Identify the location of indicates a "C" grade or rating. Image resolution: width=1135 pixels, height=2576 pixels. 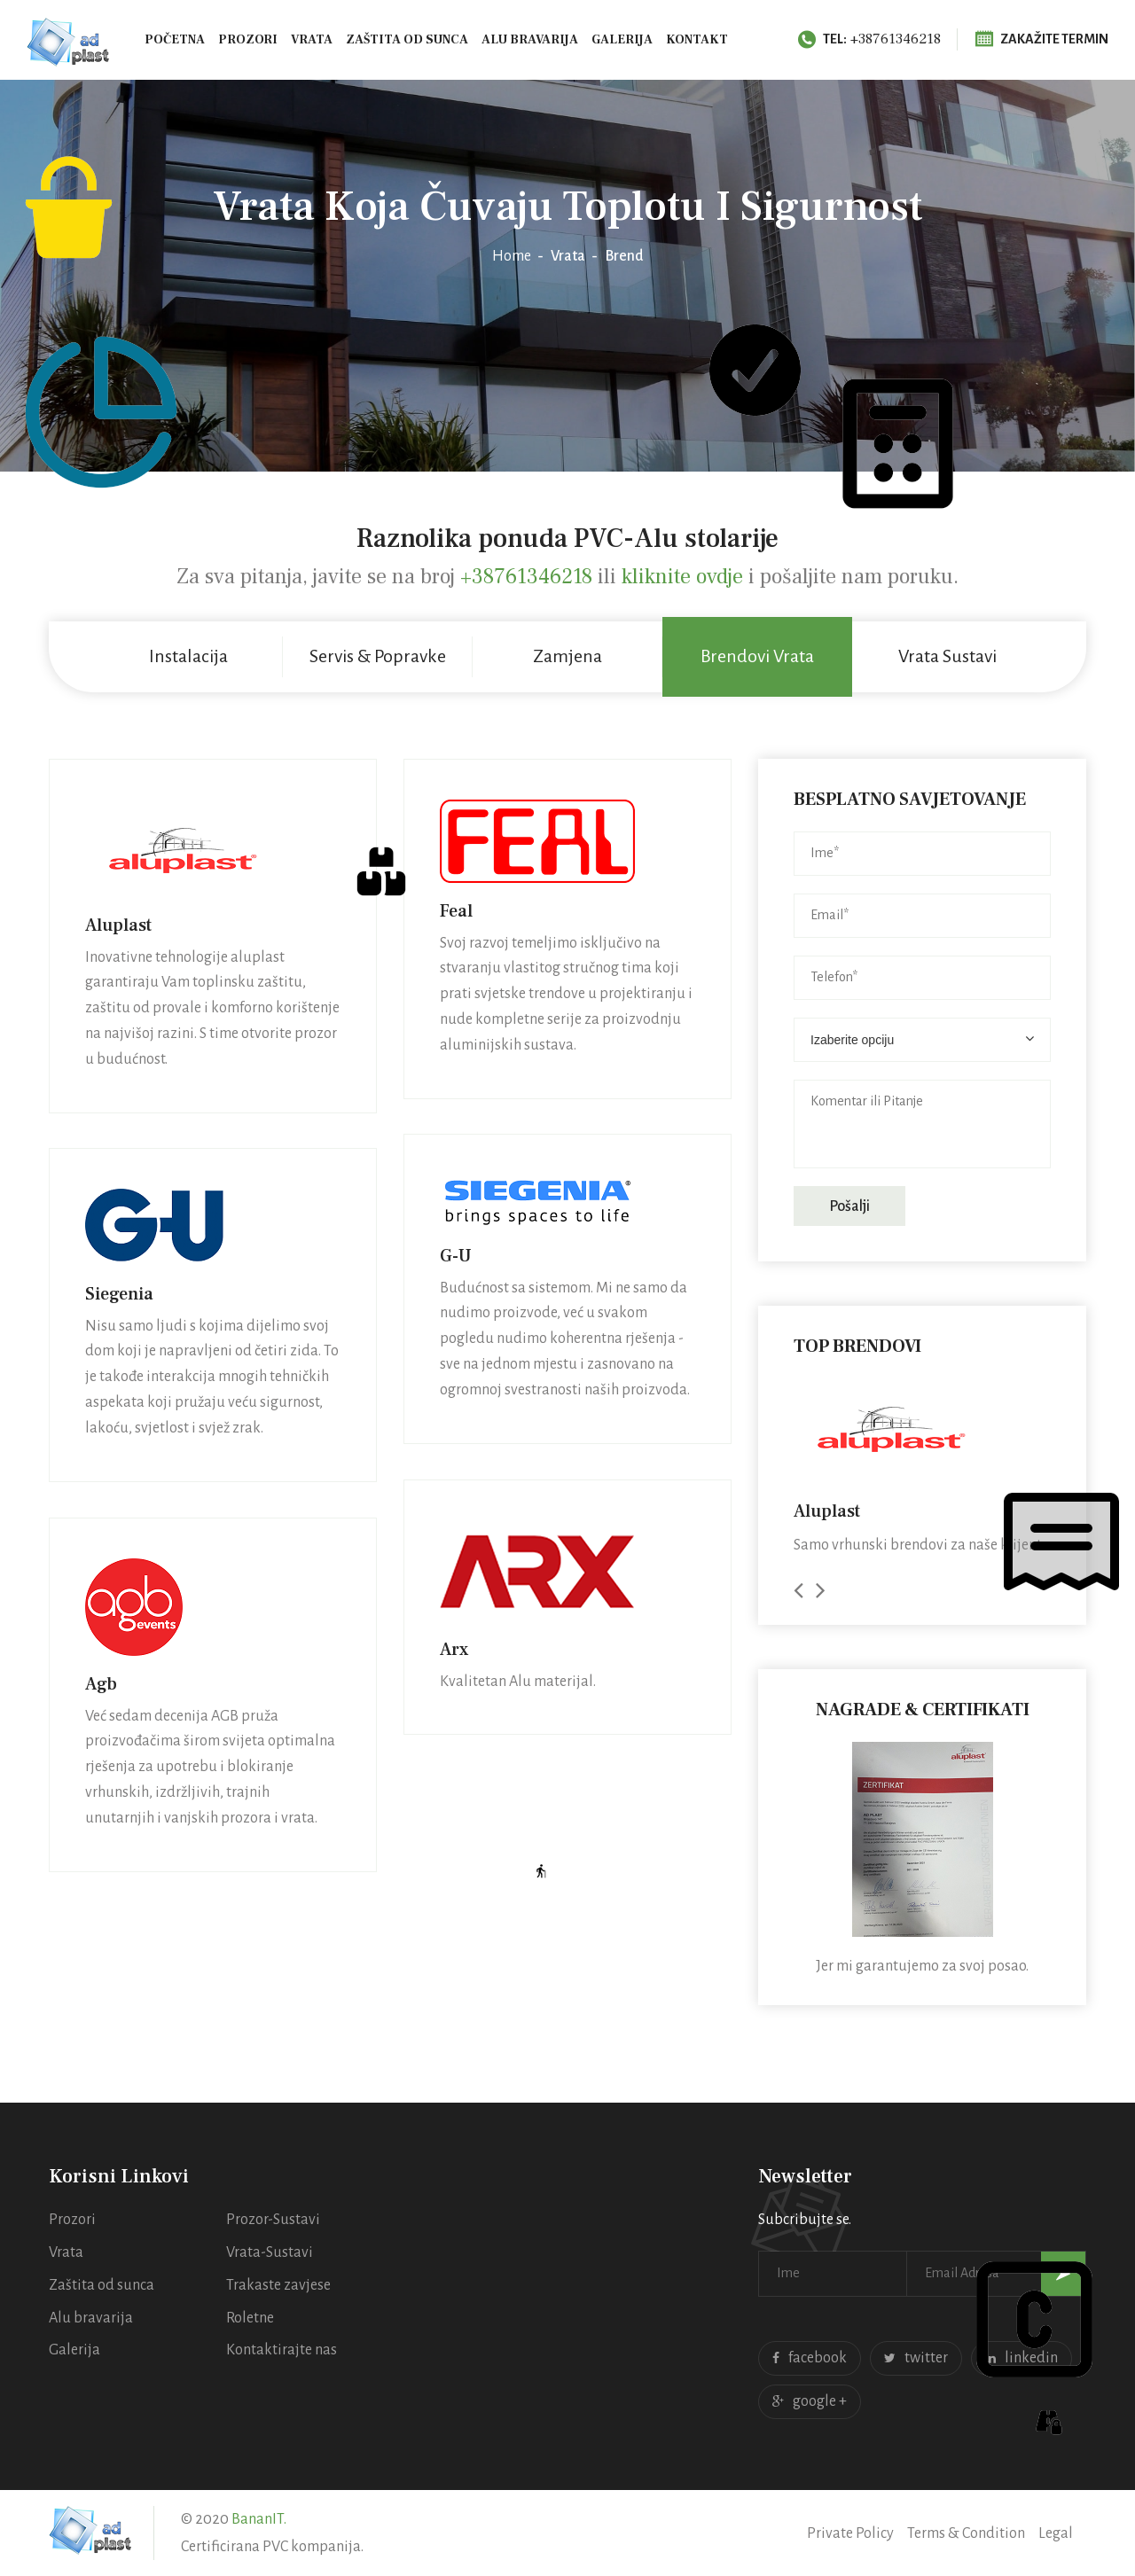
(1034, 2319).